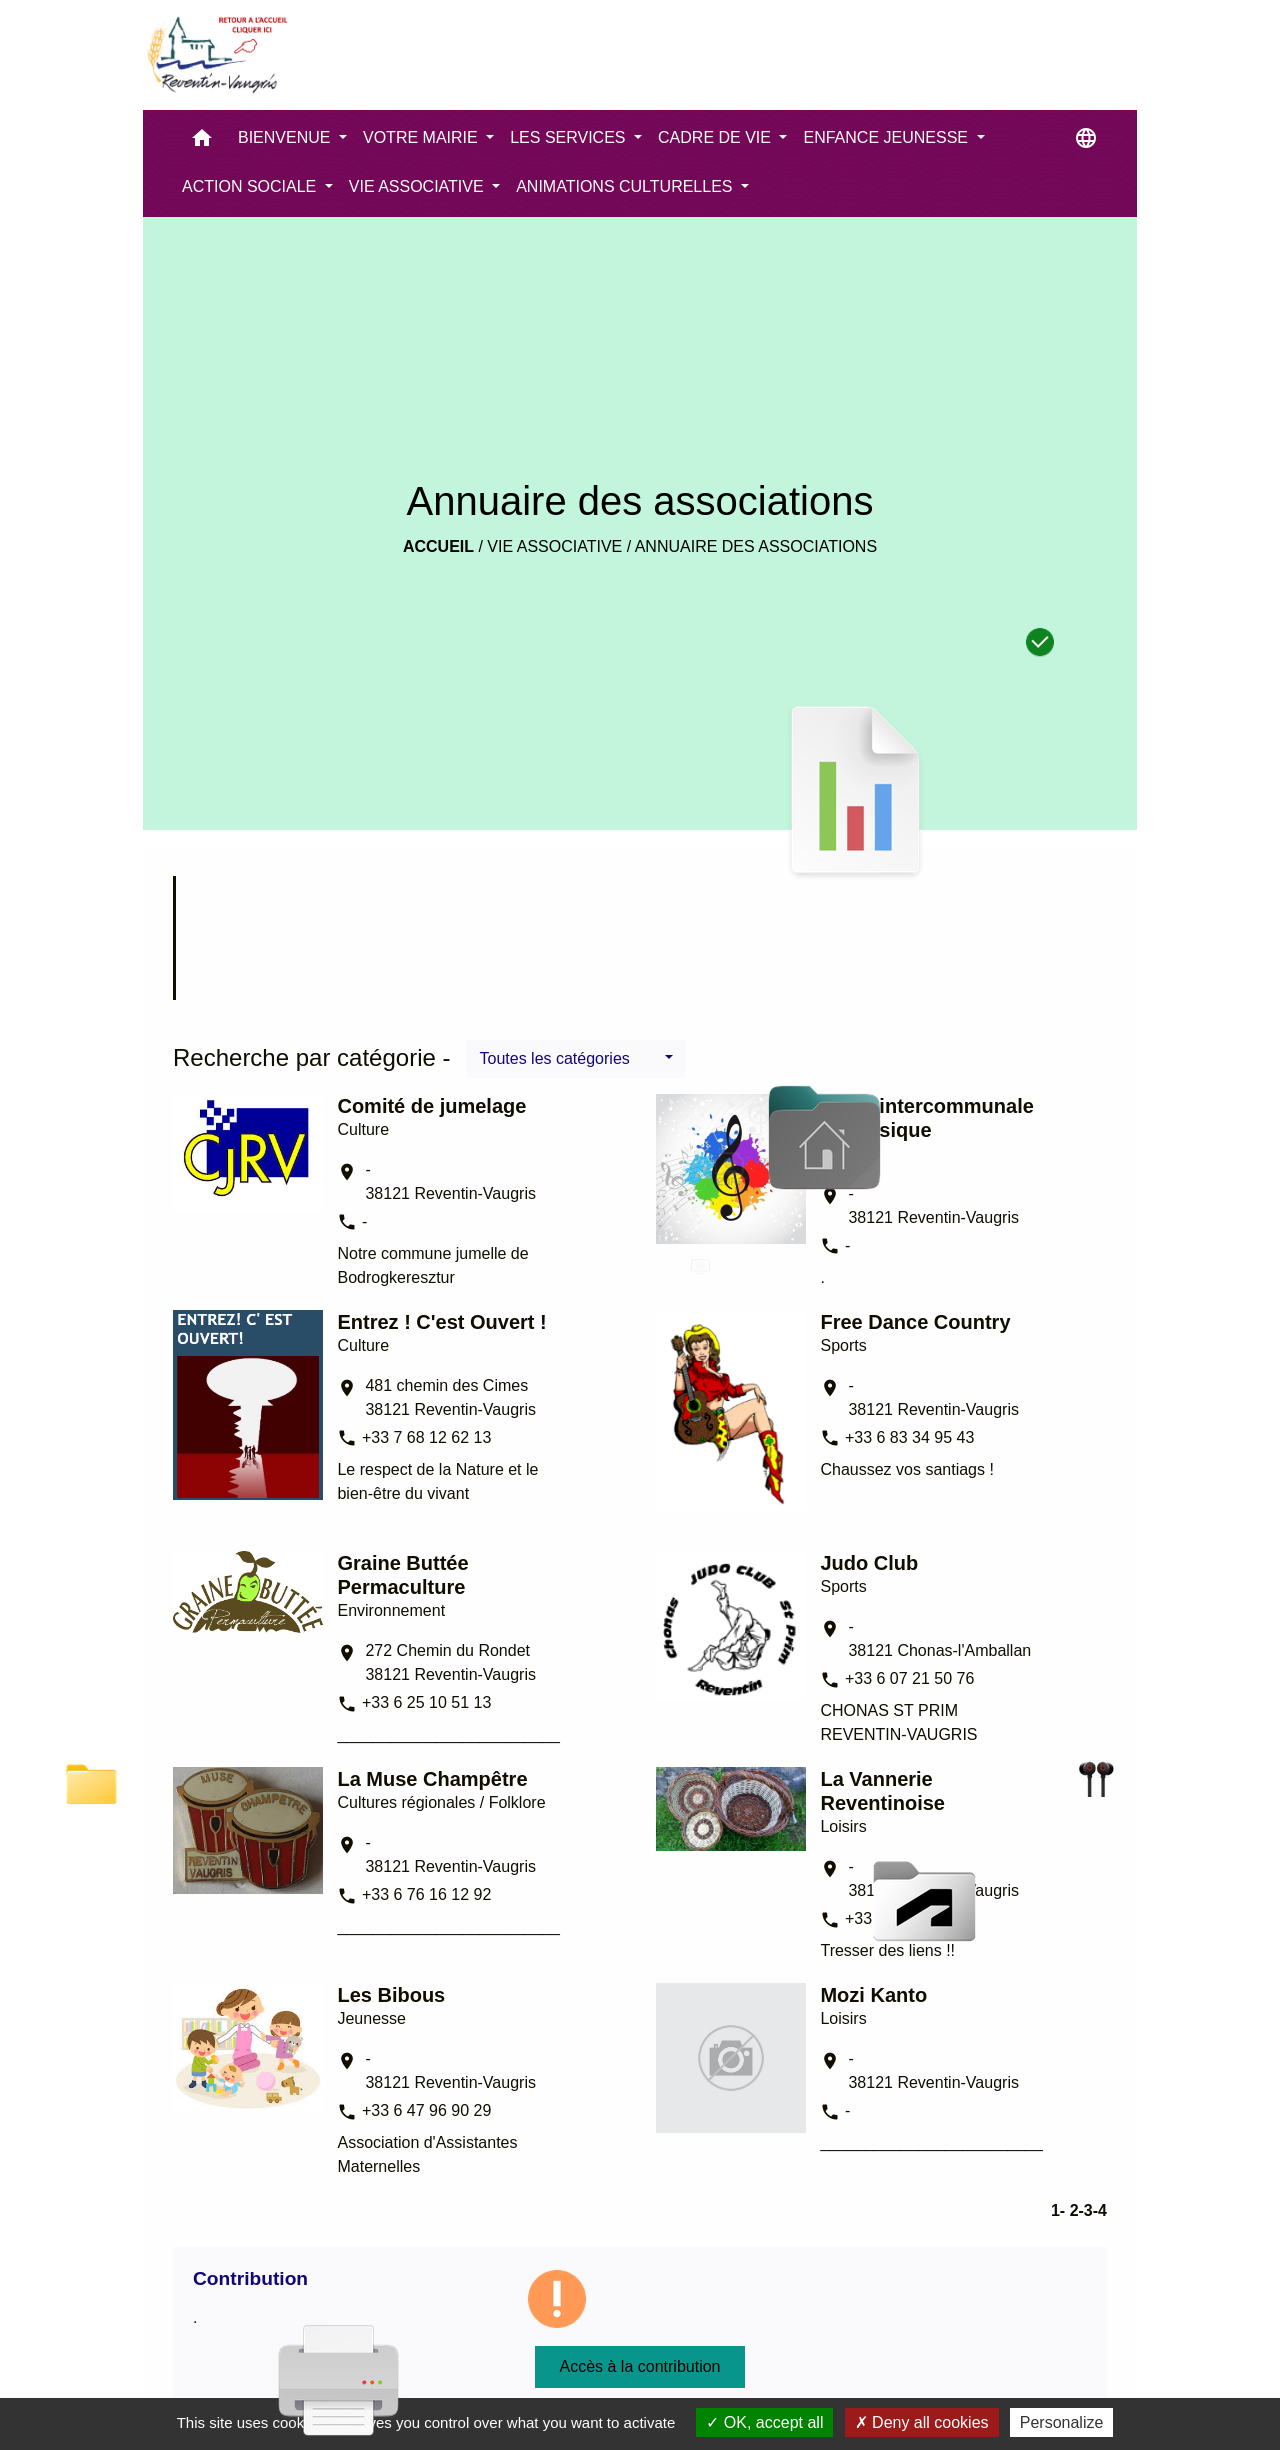  Describe the element at coordinates (855, 789) in the screenshot. I see `open an opendocument chart file` at that location.